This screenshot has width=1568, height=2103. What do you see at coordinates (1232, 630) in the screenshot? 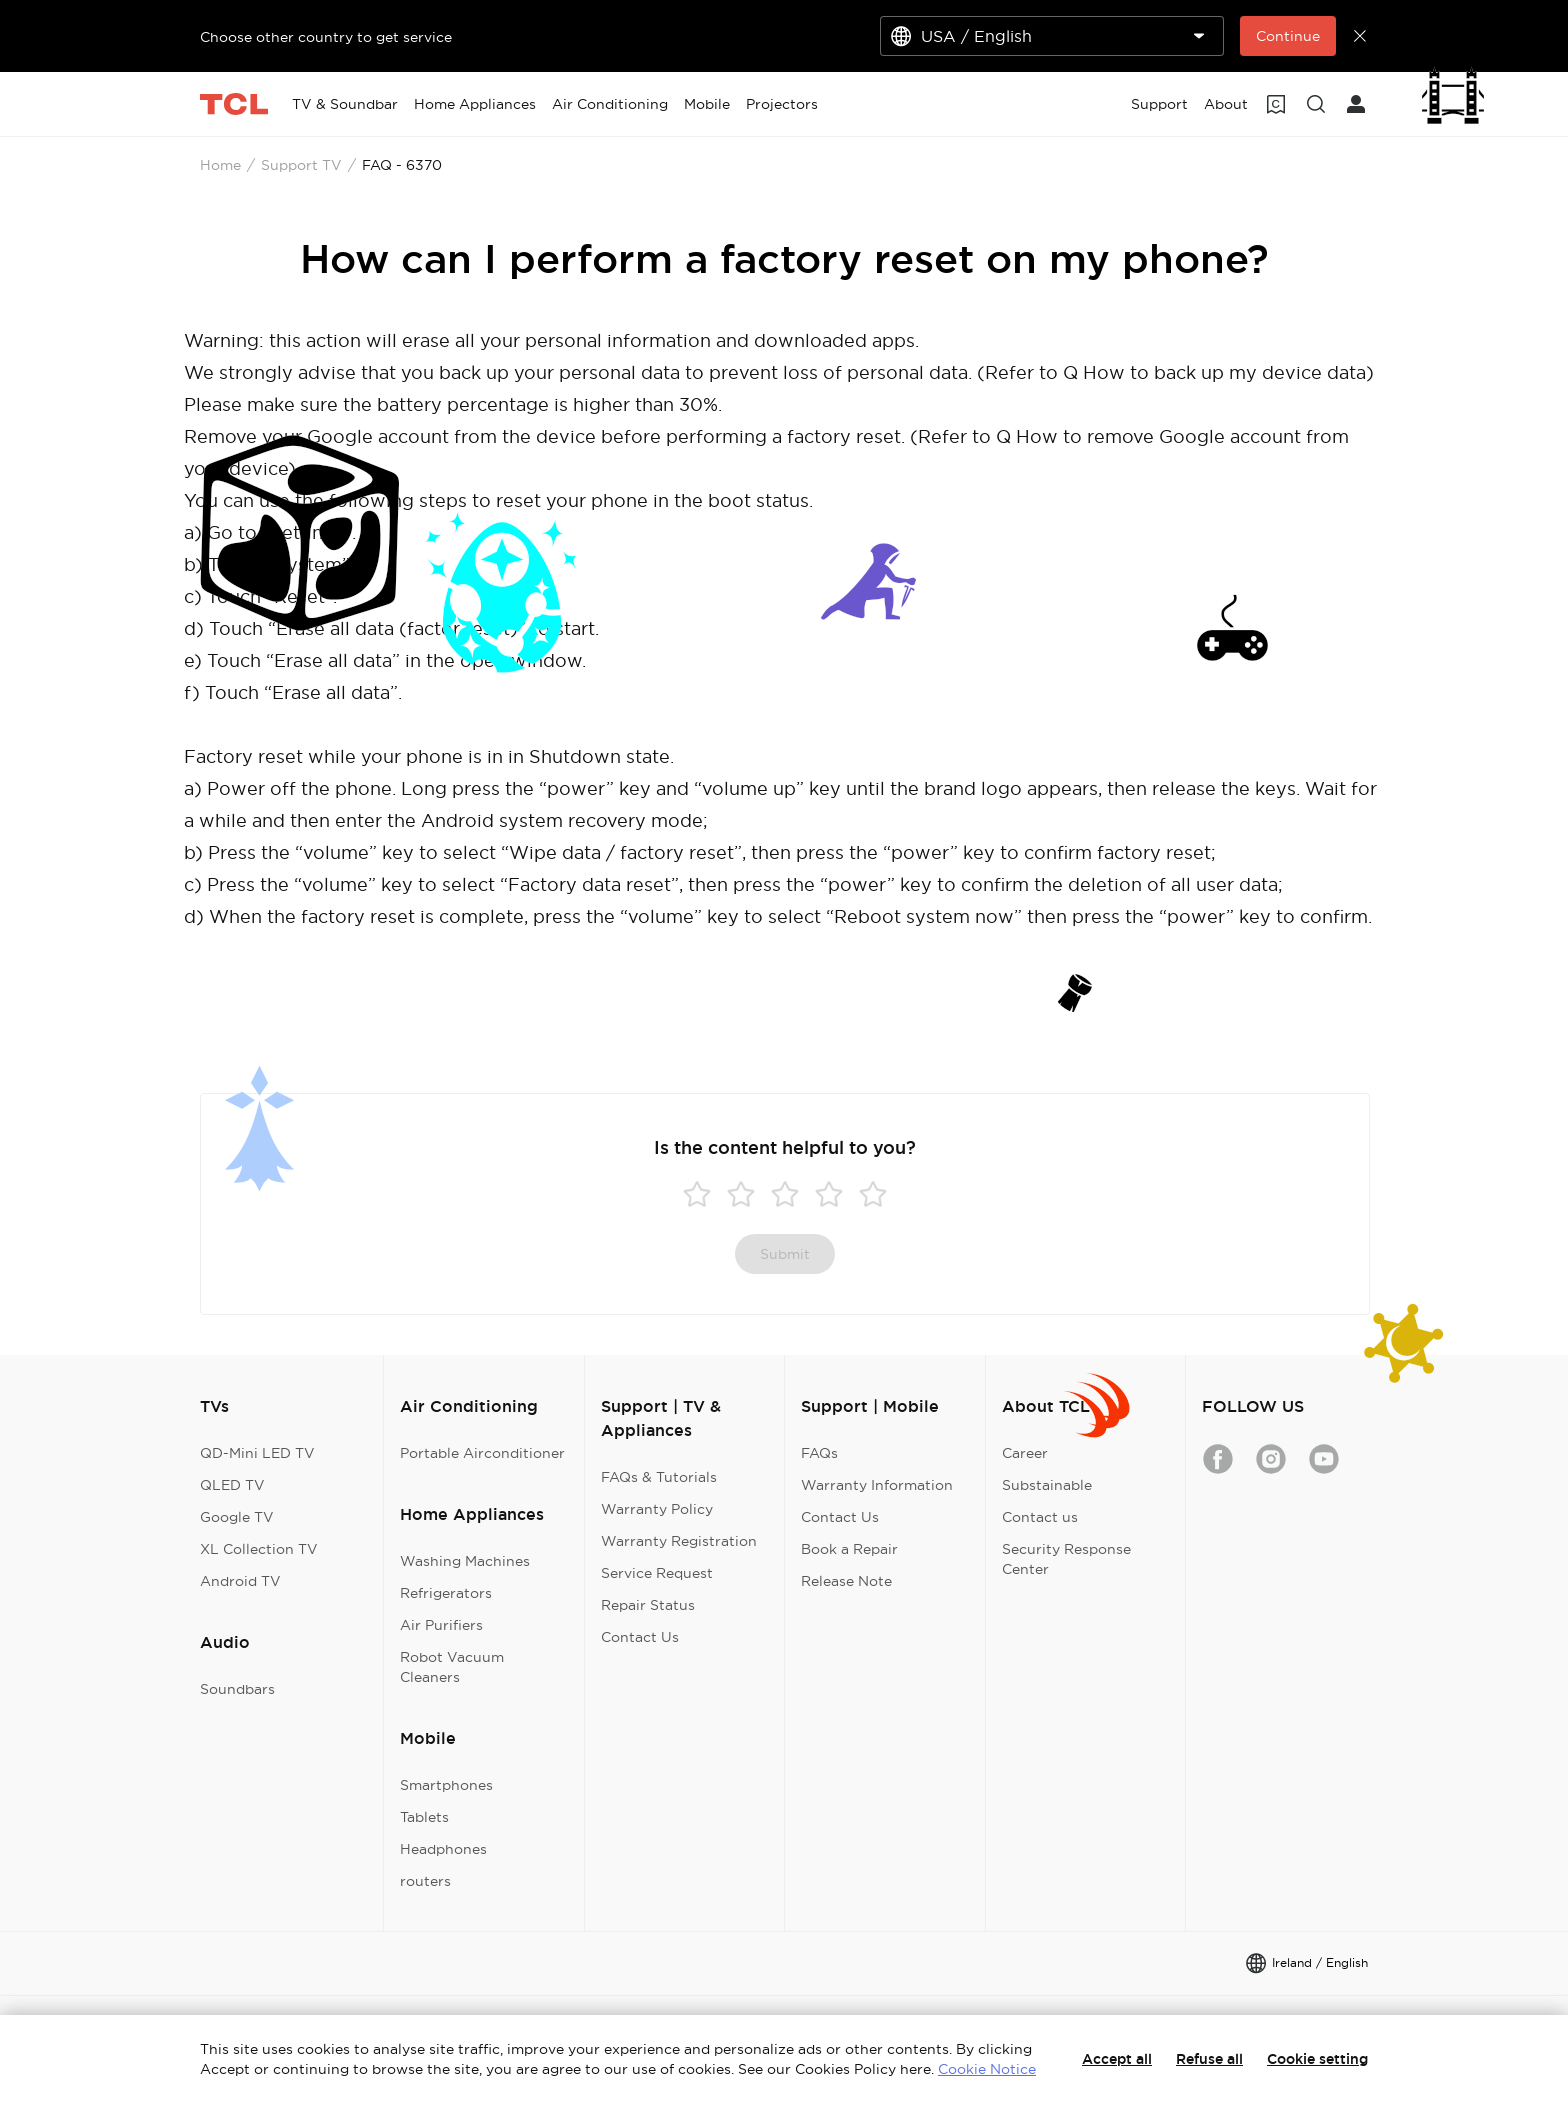
I see `access gaming features or settings` at bounding box center [1232, 630].